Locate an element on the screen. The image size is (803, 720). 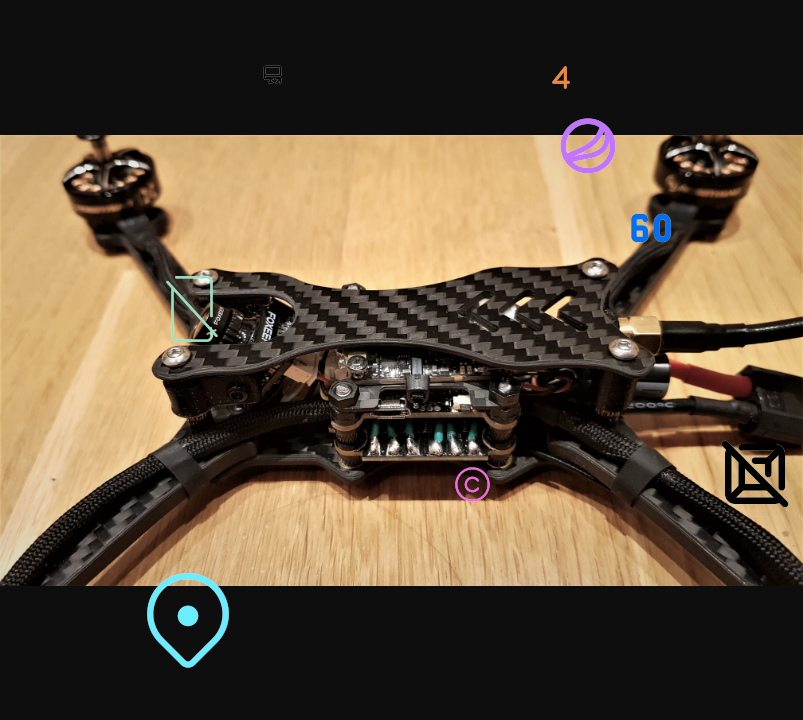
indicates step four in a multi-step process is located at coordinates (561, 77).